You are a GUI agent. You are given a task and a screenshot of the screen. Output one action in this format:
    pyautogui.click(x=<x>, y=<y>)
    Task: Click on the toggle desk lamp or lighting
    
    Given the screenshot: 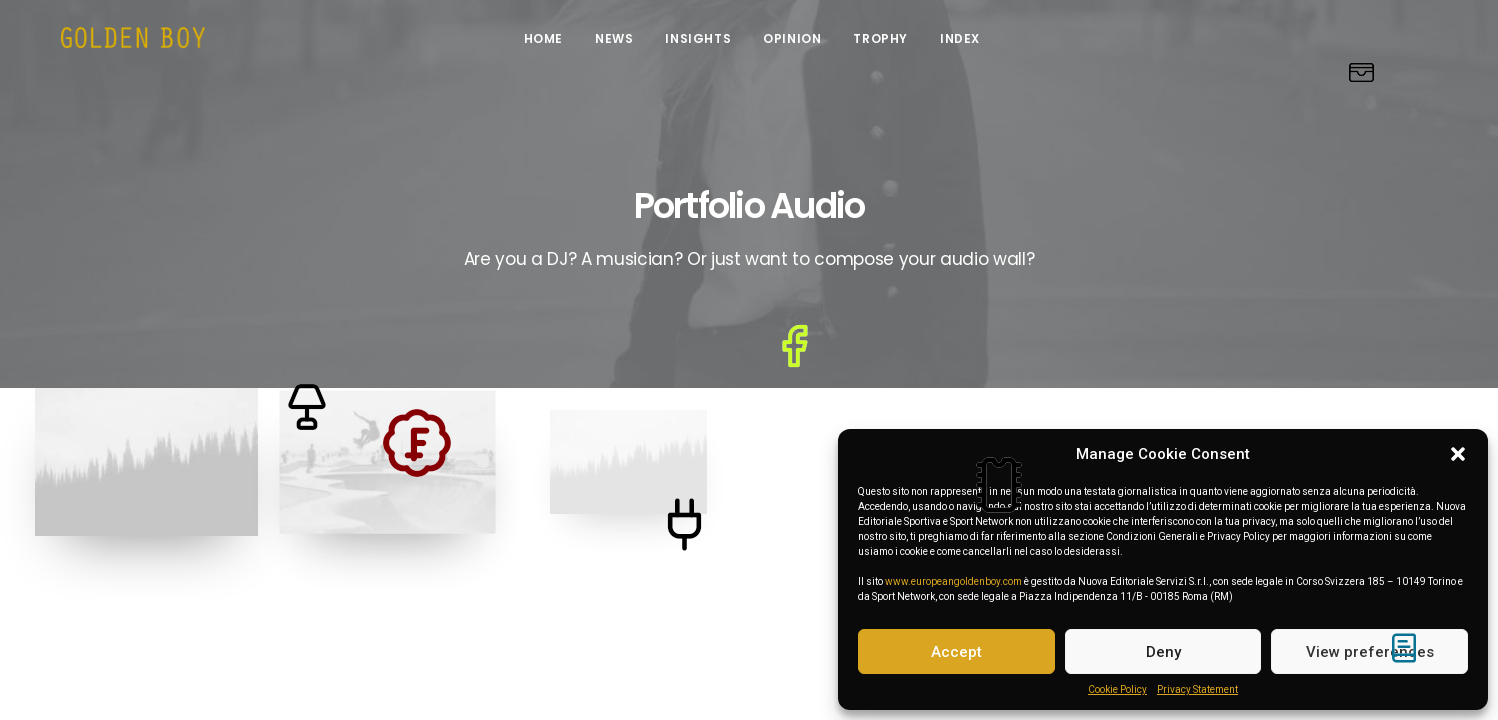 What is the action you would take?
    pyautogui.click(x=307, y=407)
    